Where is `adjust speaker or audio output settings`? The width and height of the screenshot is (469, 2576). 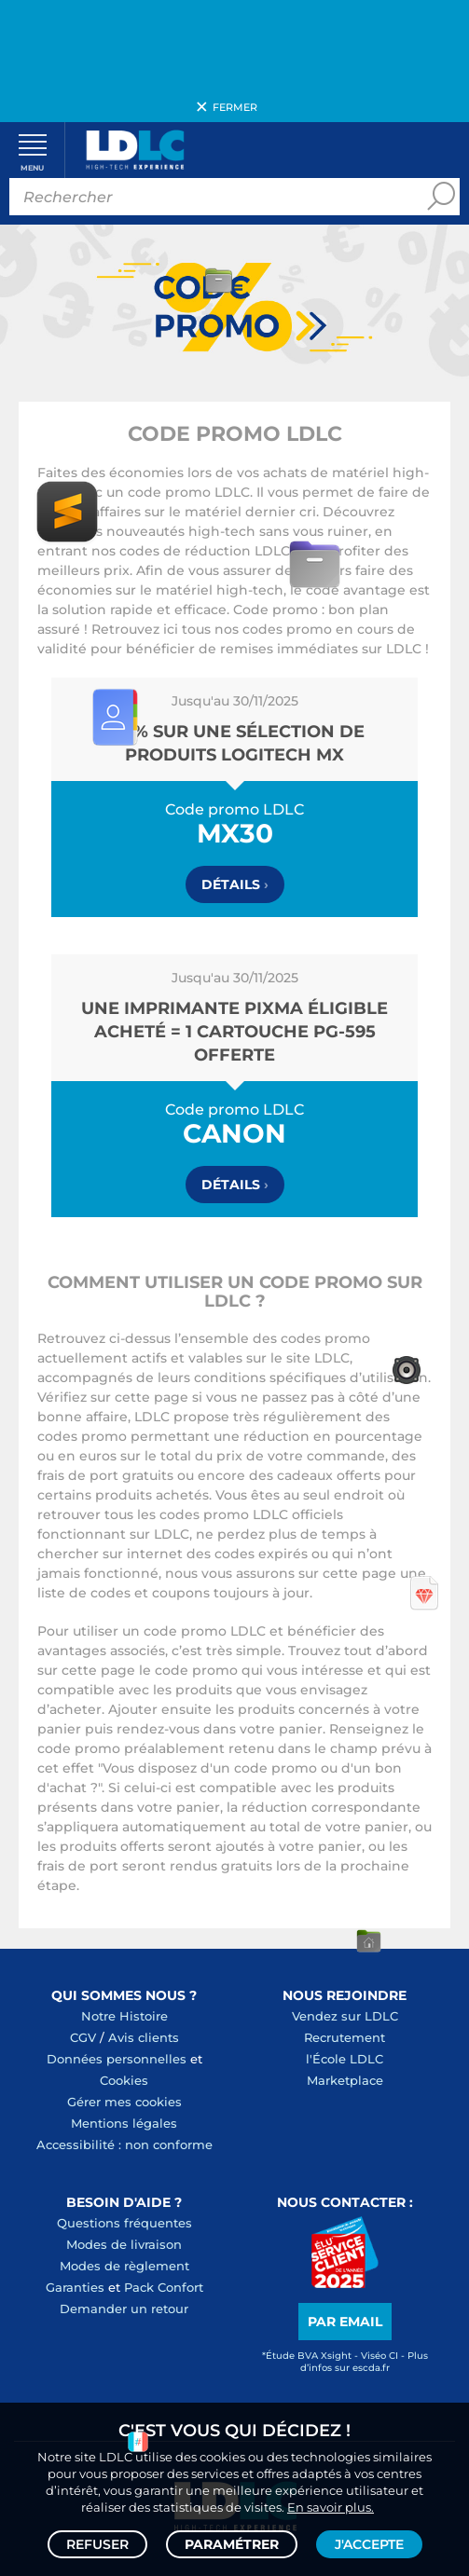
adjust speaker or audio output settings is located at coordinates (407, 1370).